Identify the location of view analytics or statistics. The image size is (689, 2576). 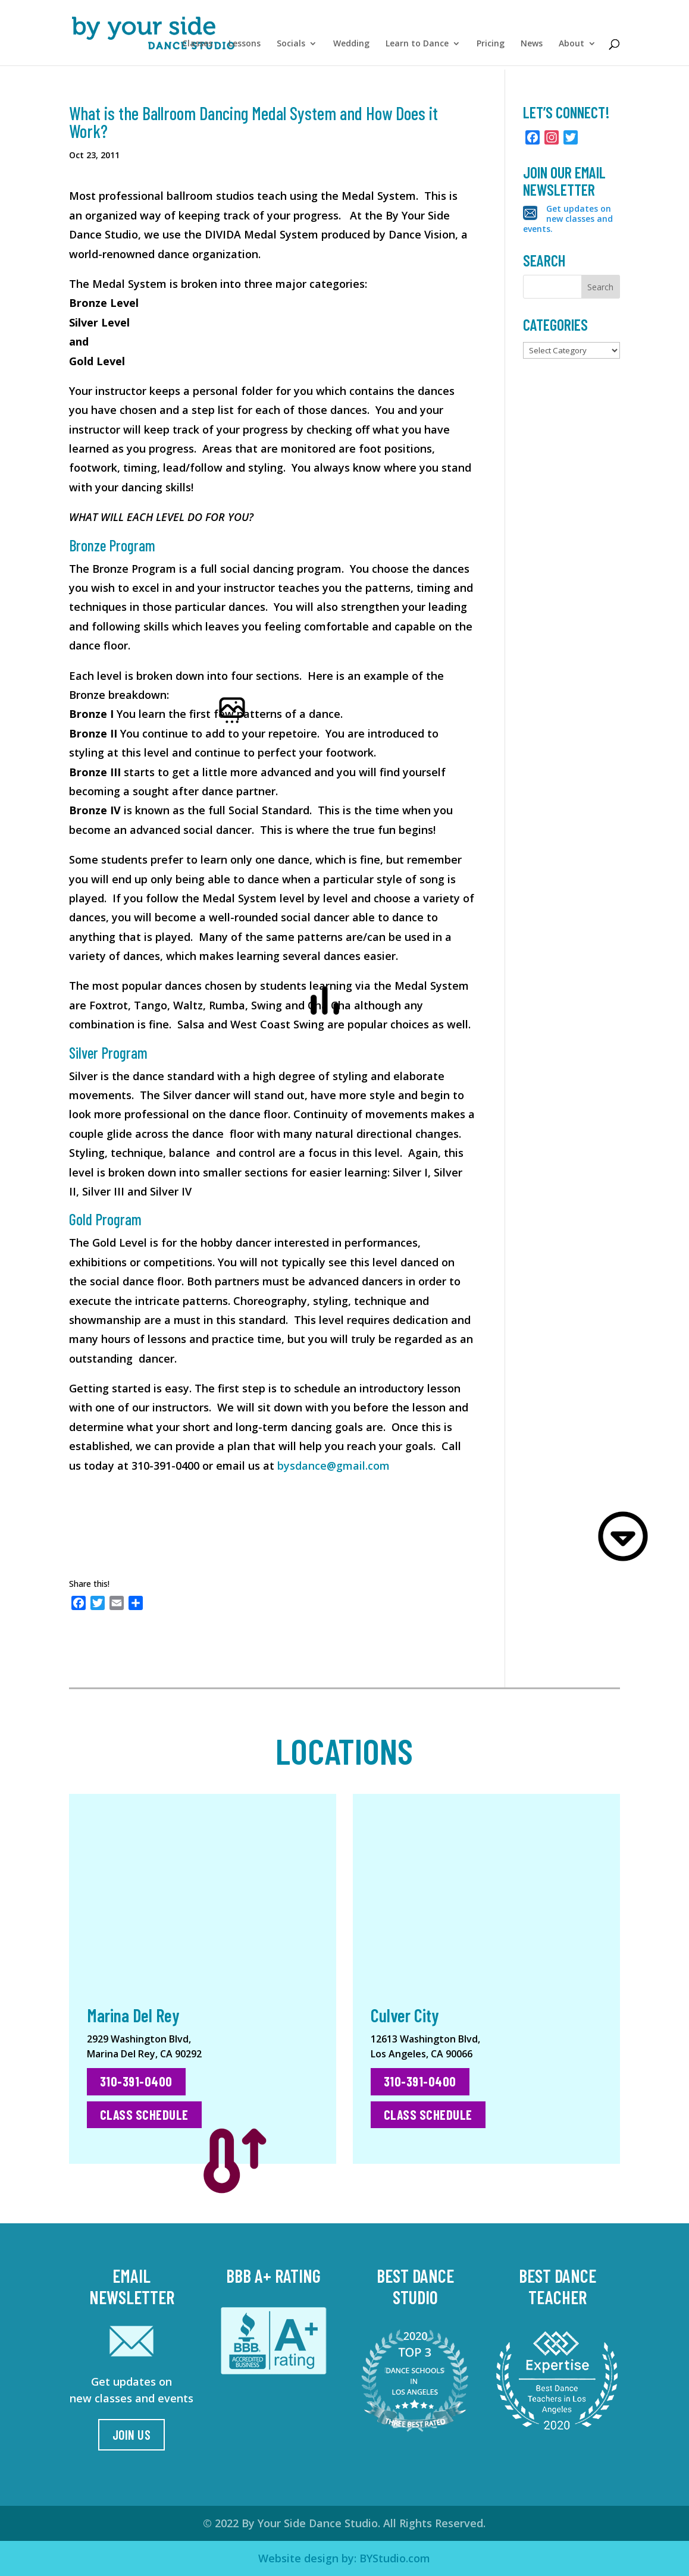
(325, 1000).